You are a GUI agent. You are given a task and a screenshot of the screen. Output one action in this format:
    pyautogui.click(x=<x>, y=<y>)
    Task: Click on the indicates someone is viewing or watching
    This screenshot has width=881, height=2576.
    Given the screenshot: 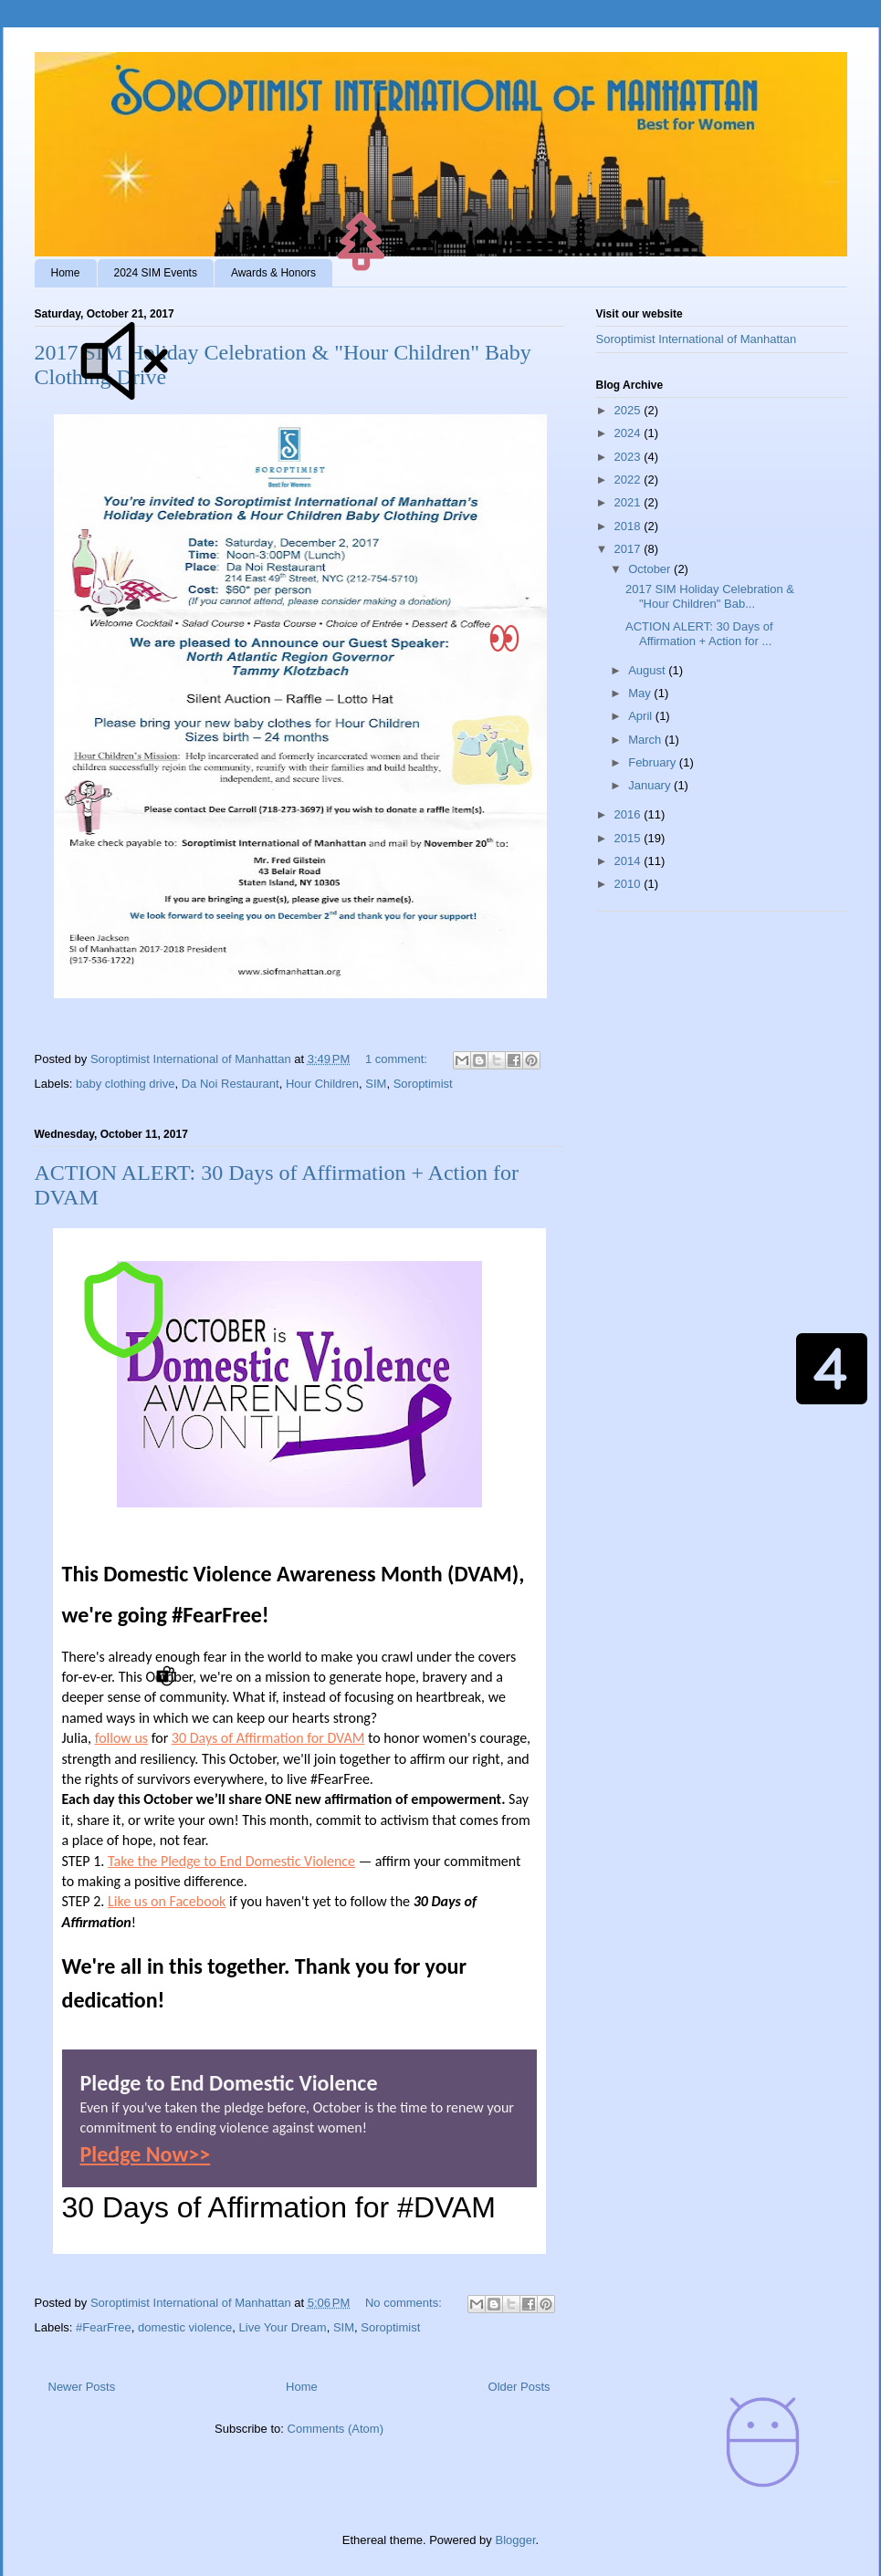 What is the action you would take?
    pyautogui.click(x=504, y=638)
    